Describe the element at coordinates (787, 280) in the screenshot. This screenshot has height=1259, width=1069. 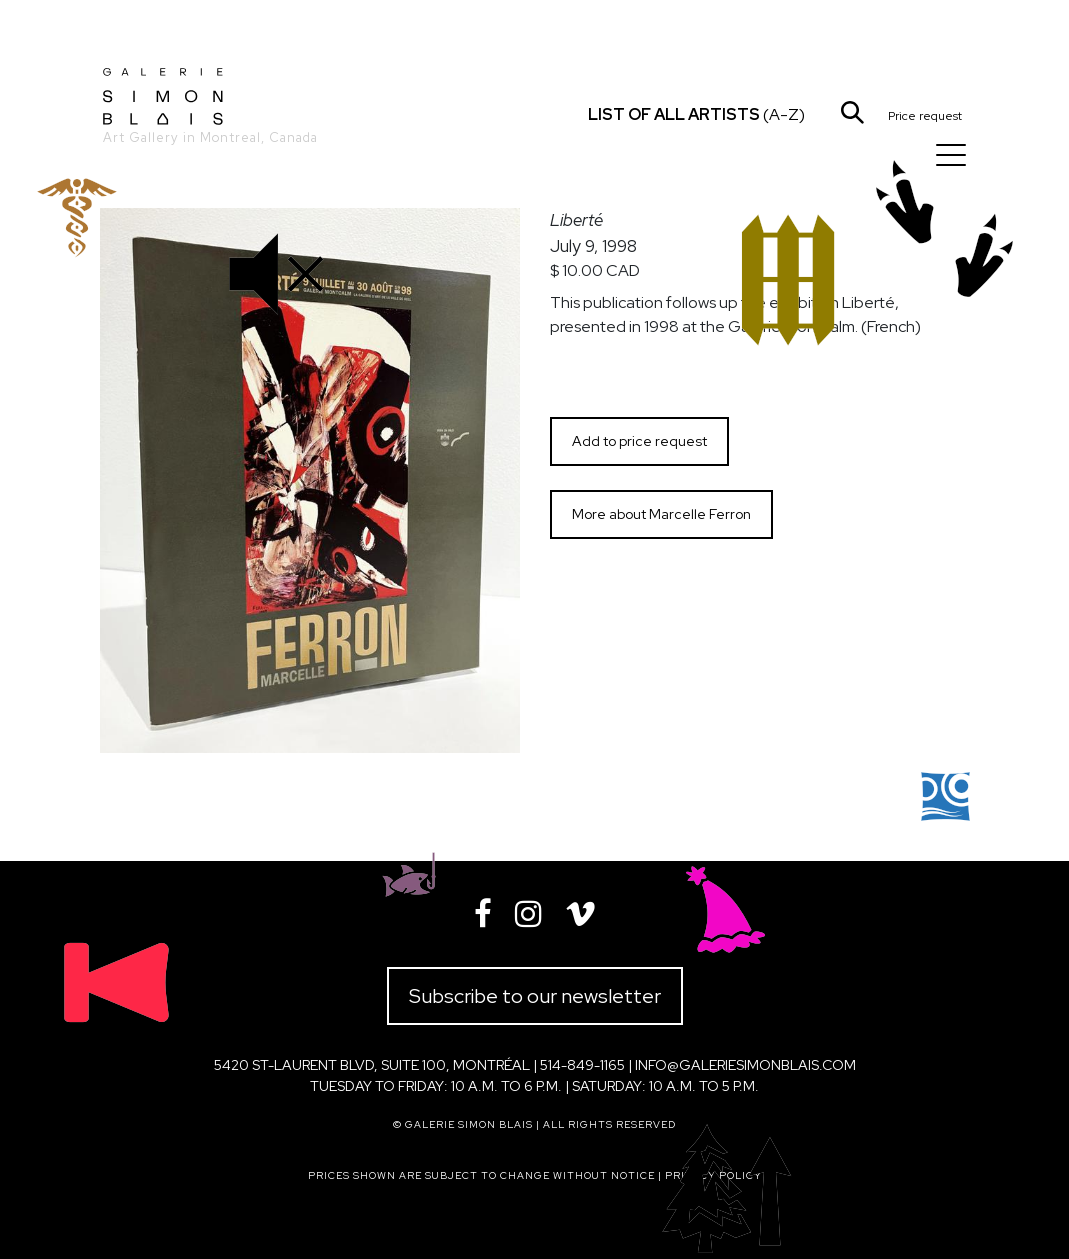
I see `build or place a fence in your game` at that location.